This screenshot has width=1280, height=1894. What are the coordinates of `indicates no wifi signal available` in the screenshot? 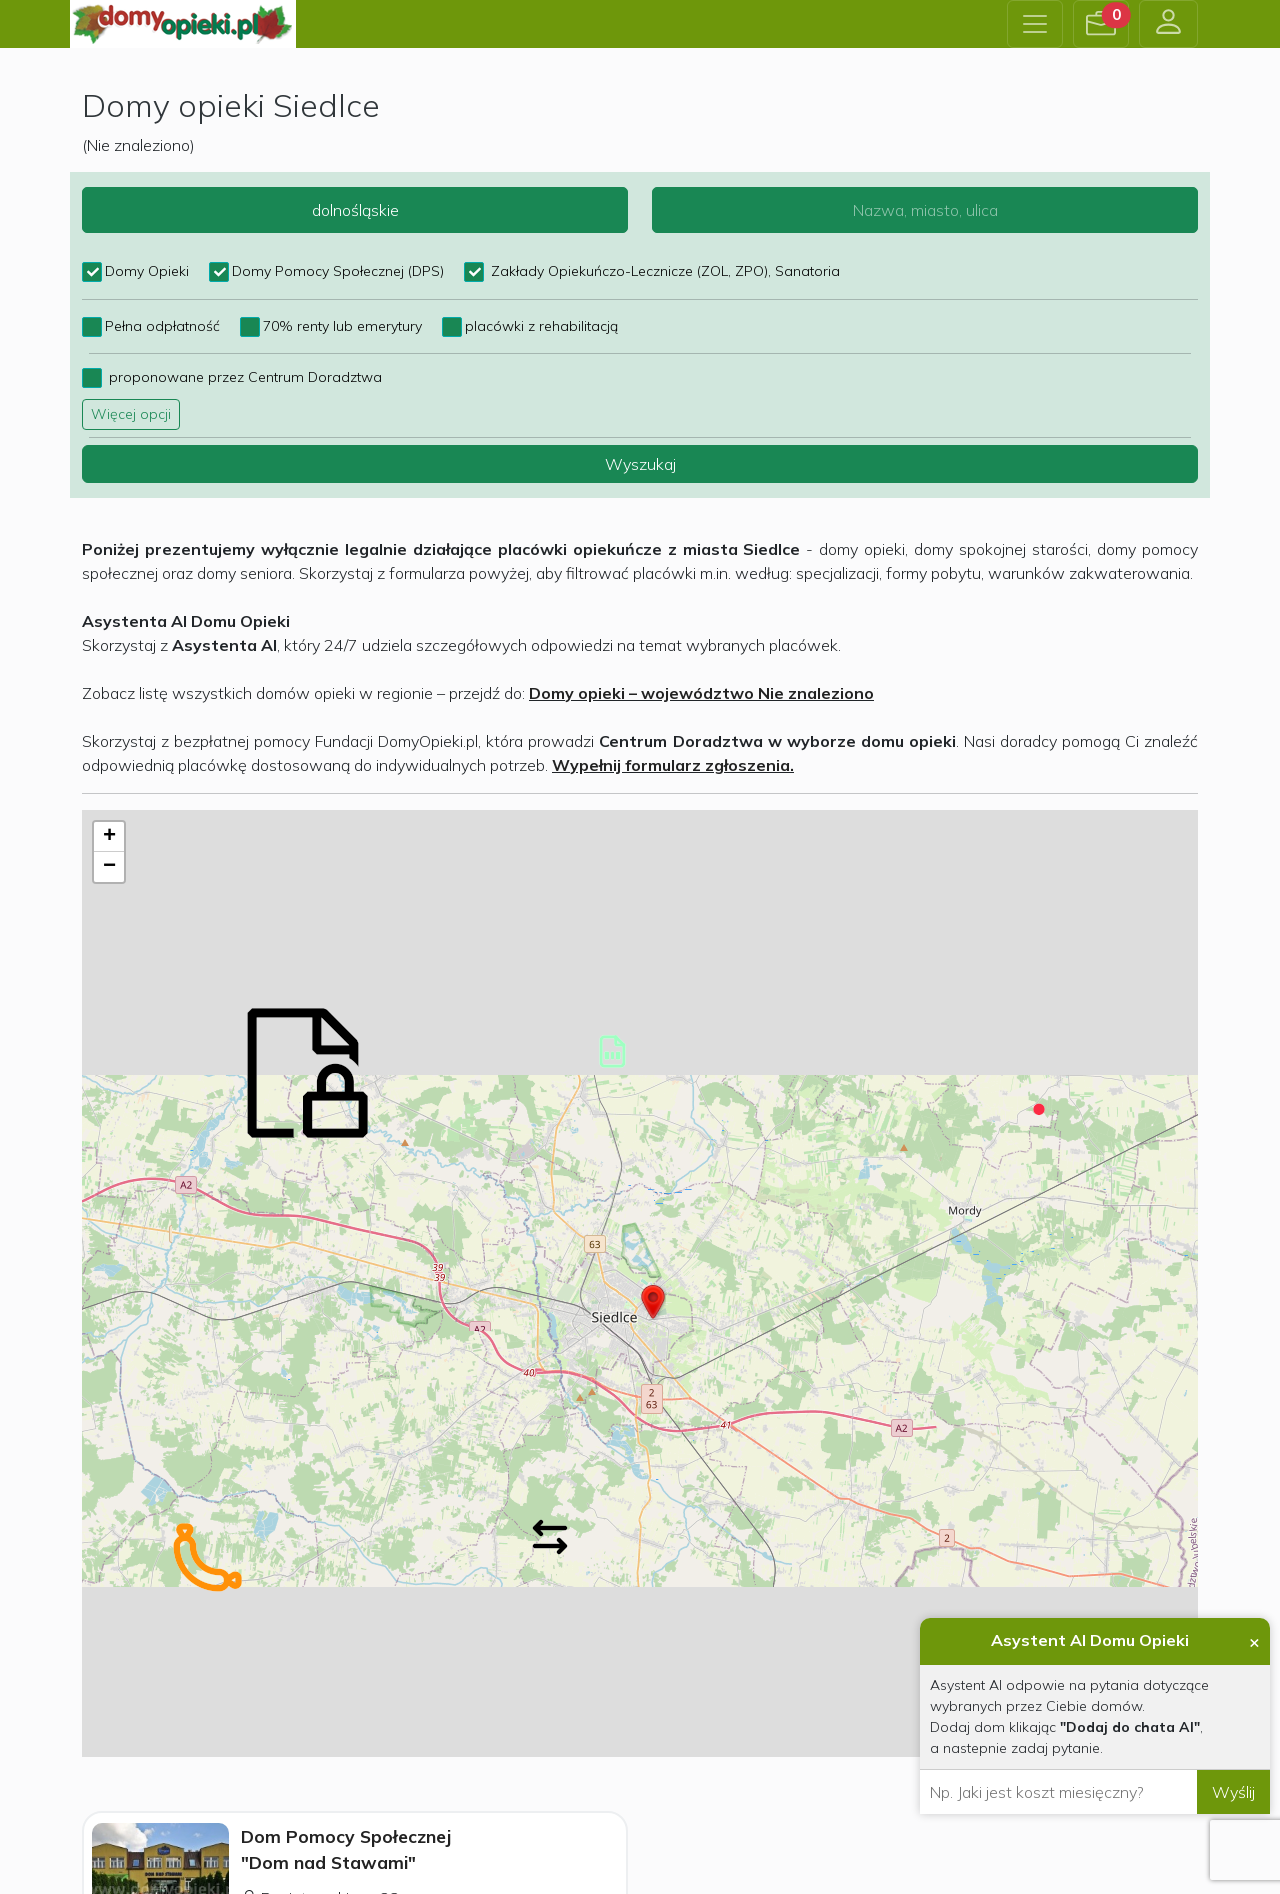 It's located at (1039, 1082).